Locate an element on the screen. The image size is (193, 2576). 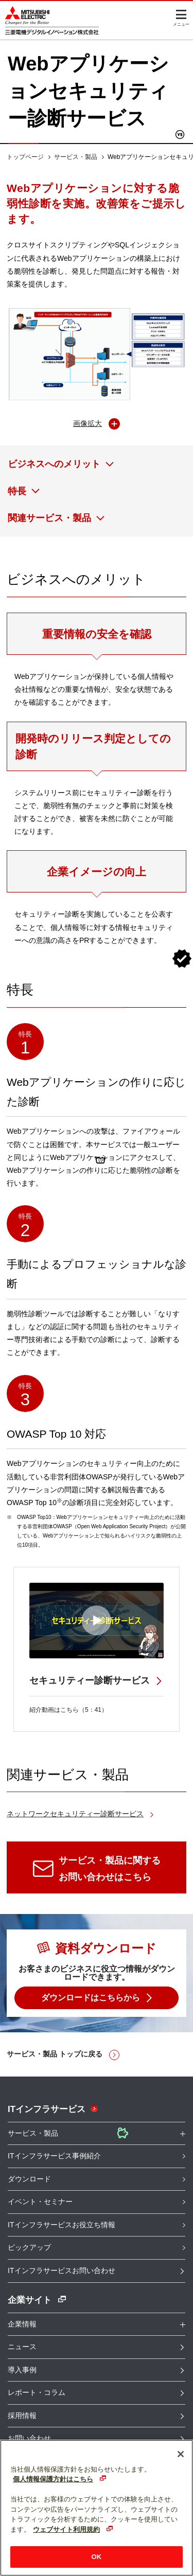
wash at high temperature setting (5 dots) is located at coordinates (100, 1160).